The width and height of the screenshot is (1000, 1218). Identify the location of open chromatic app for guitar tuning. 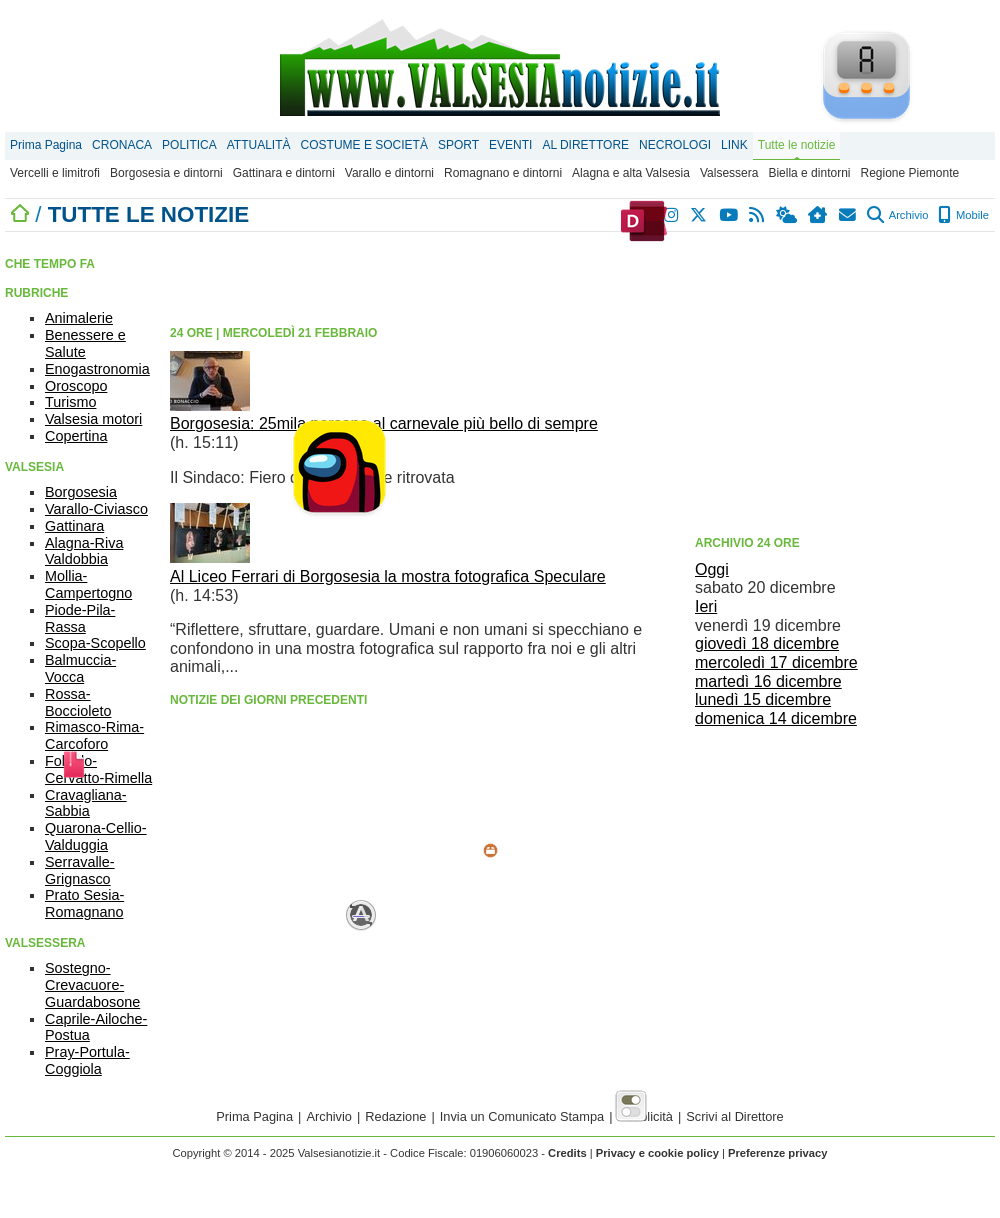
(866, 75).